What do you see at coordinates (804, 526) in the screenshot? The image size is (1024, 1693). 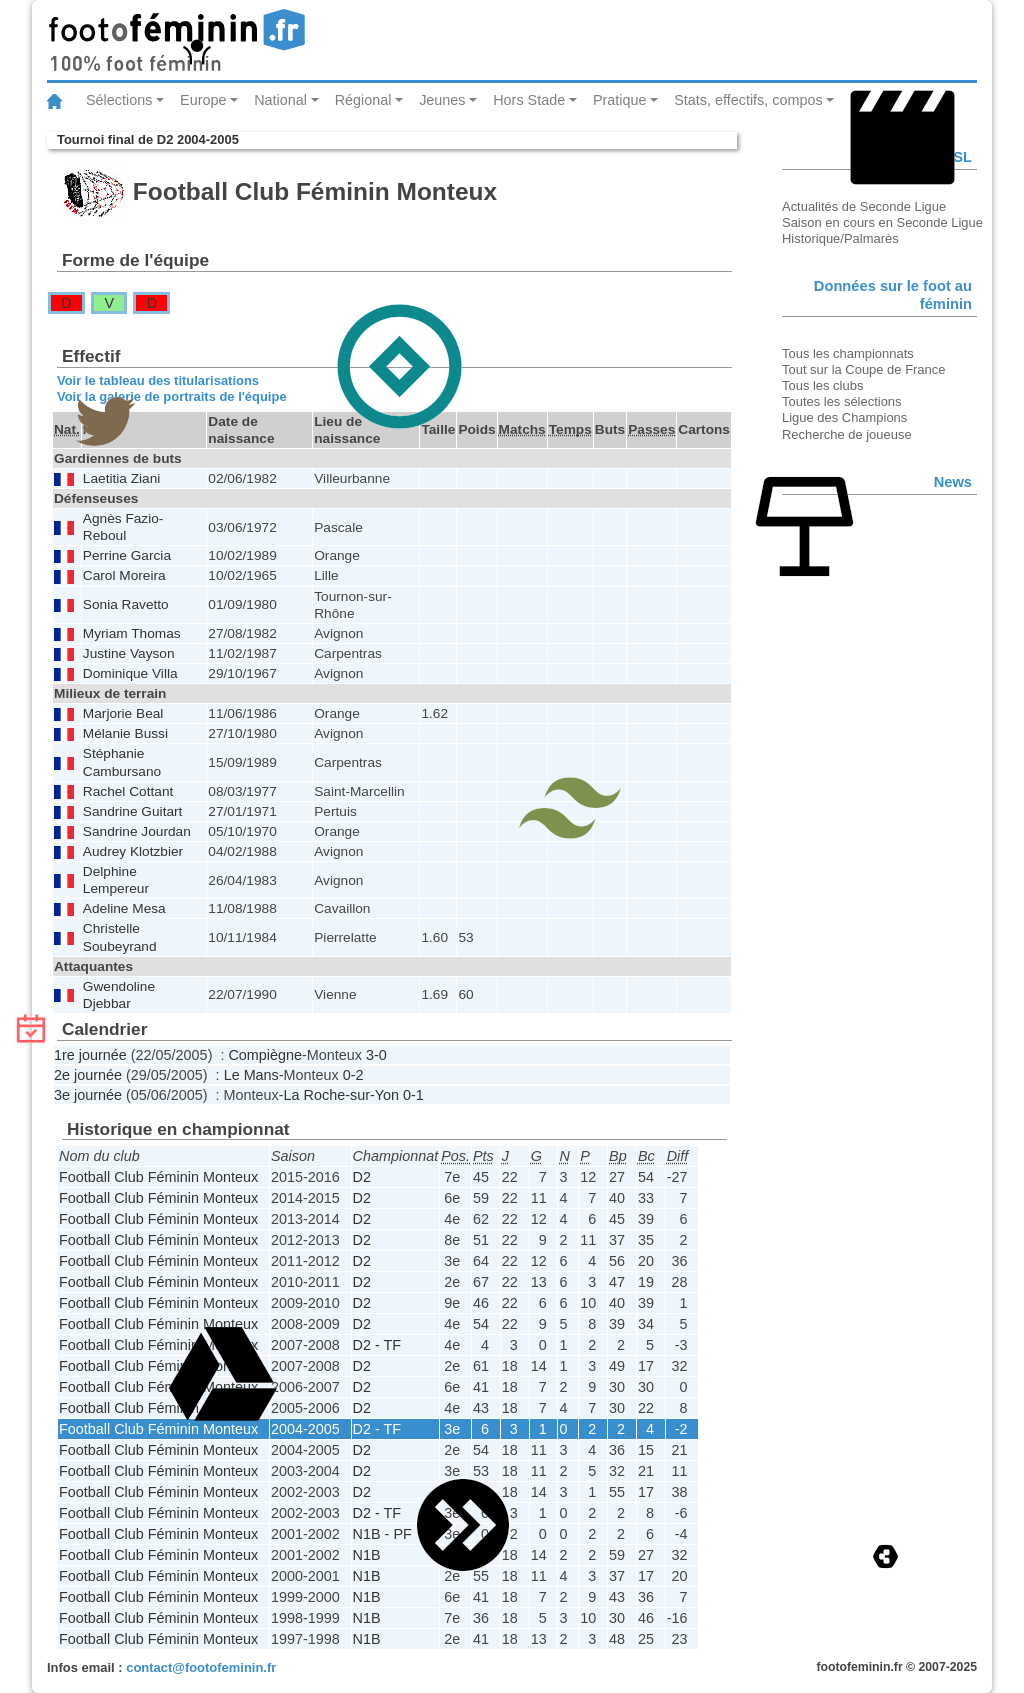 I see `open Apple Keynote presentation app` at bounding box center [804, 526].